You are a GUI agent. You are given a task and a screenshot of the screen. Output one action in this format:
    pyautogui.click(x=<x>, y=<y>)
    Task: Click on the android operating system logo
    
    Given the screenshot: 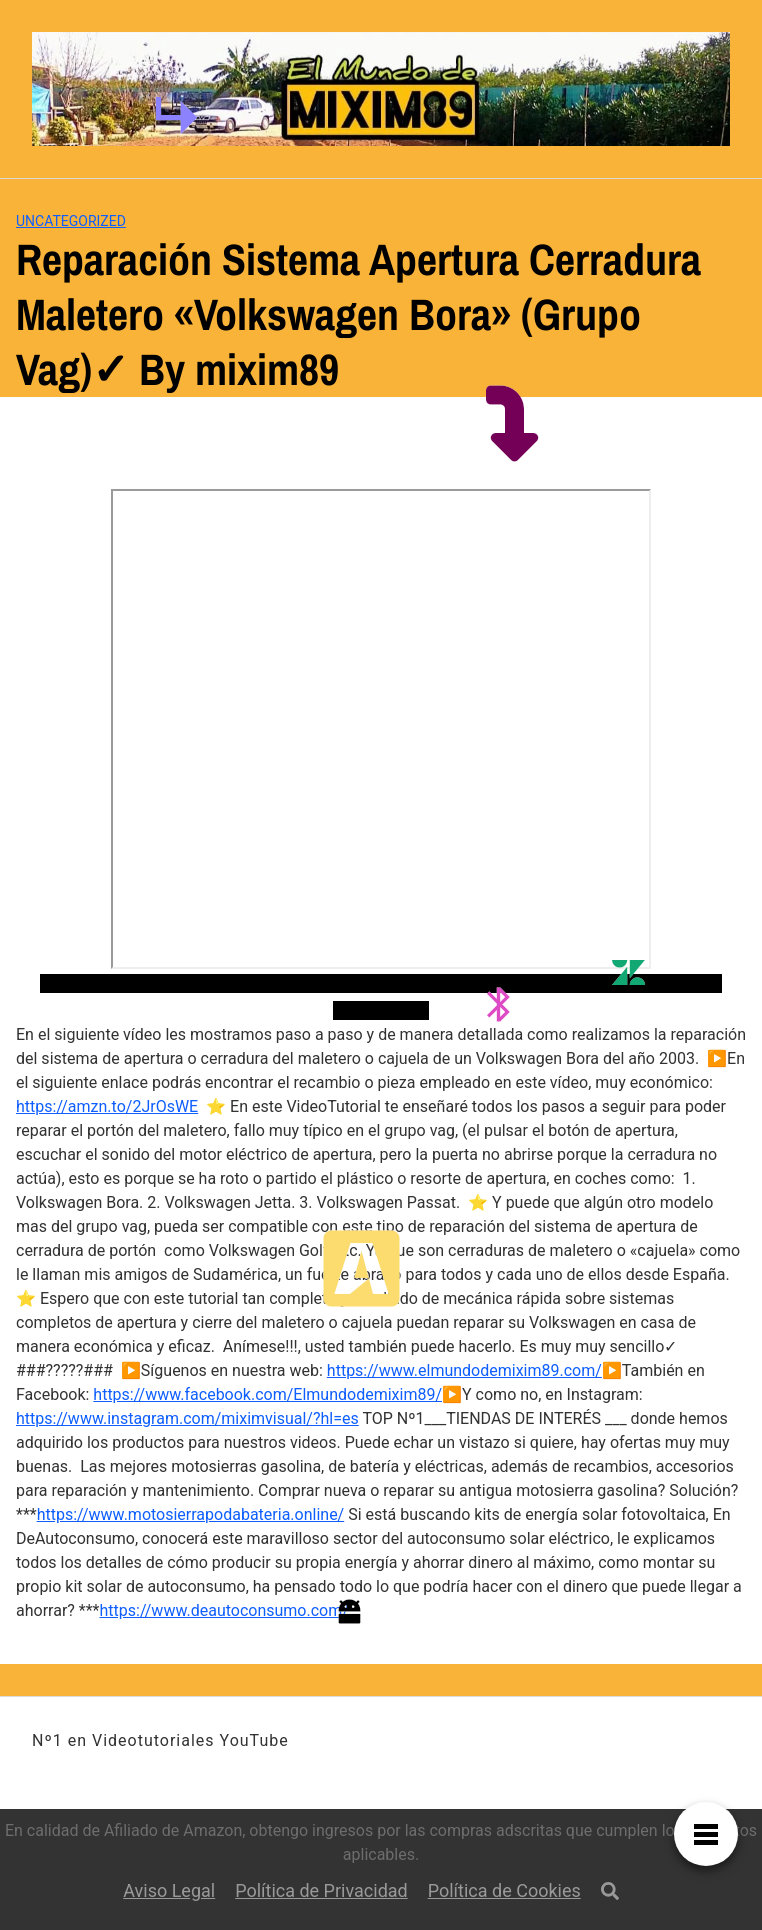 What is the action you would take?
    pyautogui.click(x=349, y=1611)
    